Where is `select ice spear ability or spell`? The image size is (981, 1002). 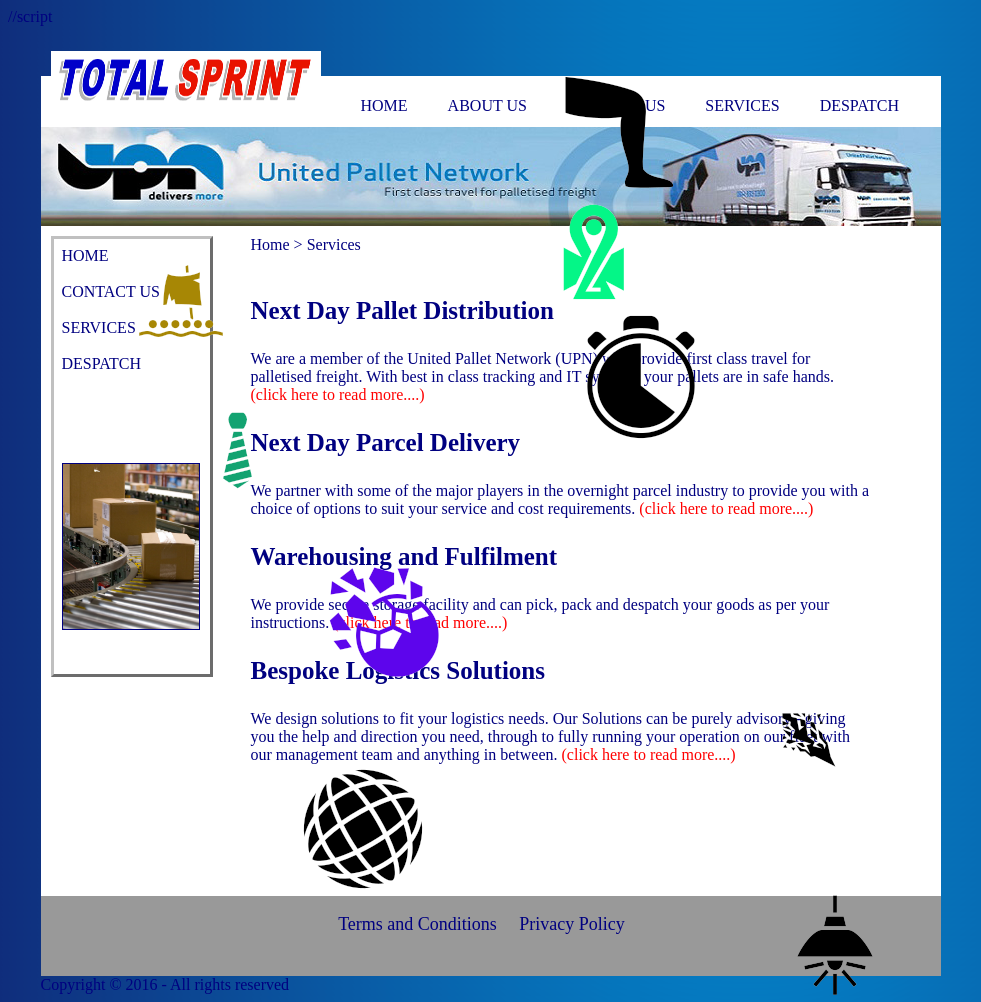
select ice spear ability or spell is located at coordinates (808, 739).